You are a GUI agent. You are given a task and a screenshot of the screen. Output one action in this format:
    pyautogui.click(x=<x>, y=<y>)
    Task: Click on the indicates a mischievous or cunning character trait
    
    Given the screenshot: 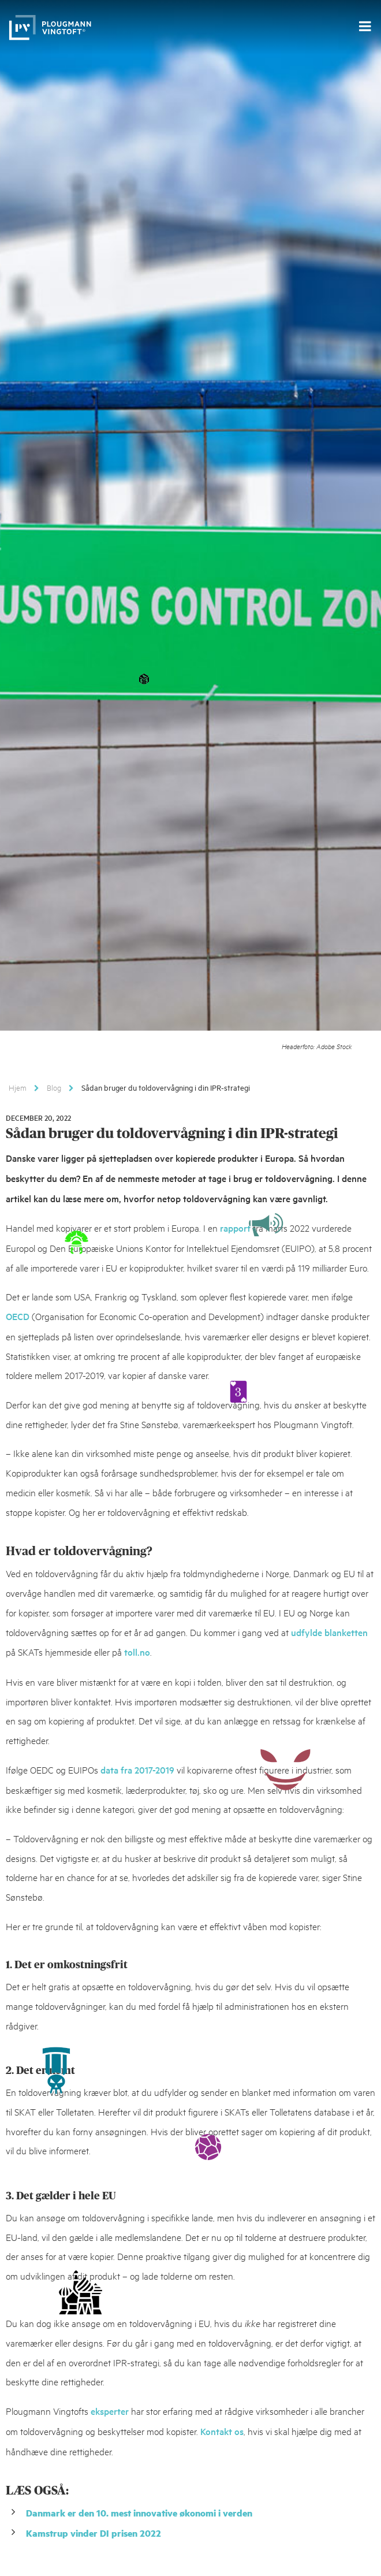 What is the action you would take?
    pyautogui.click(x=285, y=1768)
    